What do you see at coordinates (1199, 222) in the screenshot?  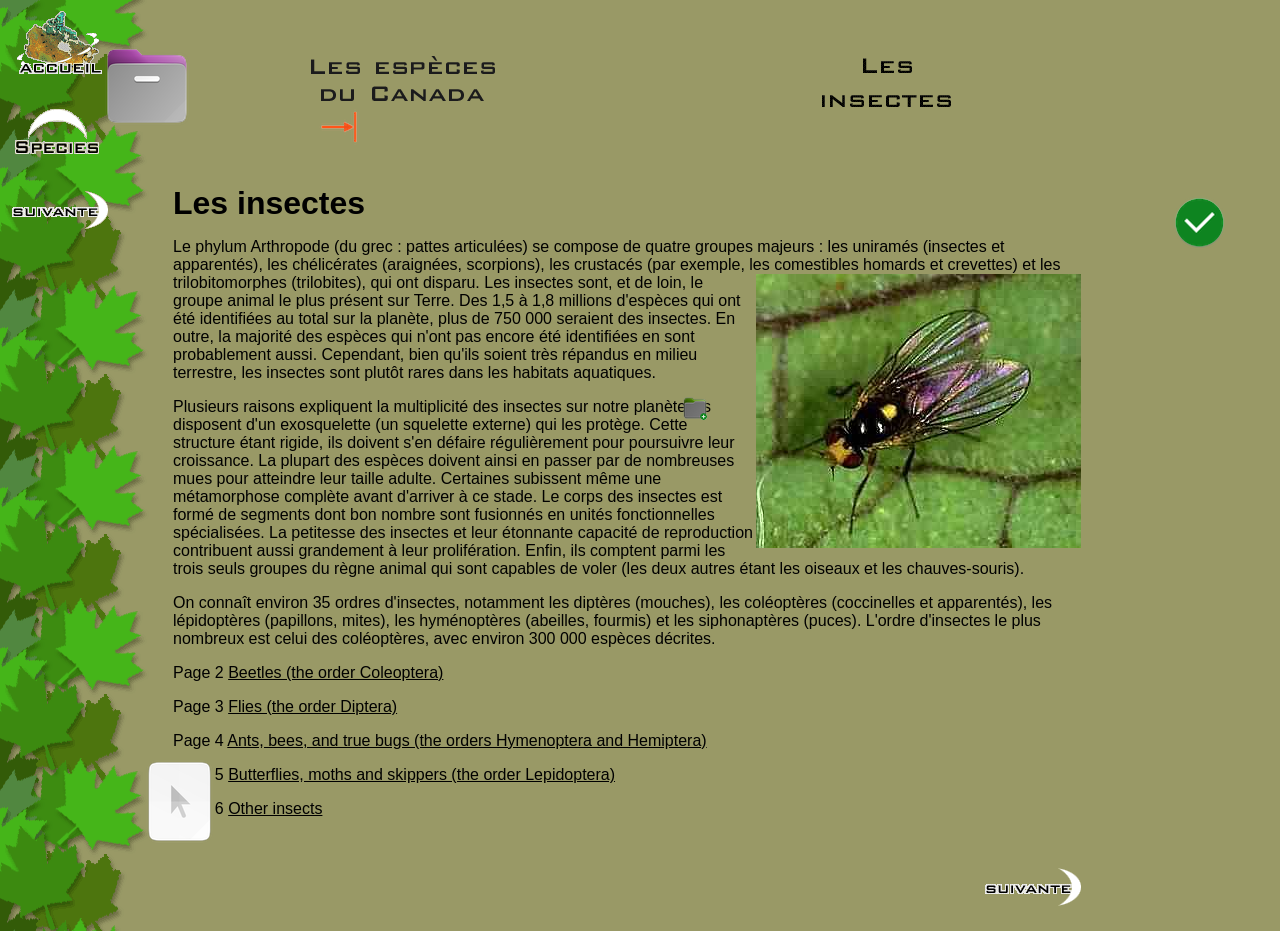 I see `indicates file has been successfully synced and shared` at bounding box center [1199, 222].